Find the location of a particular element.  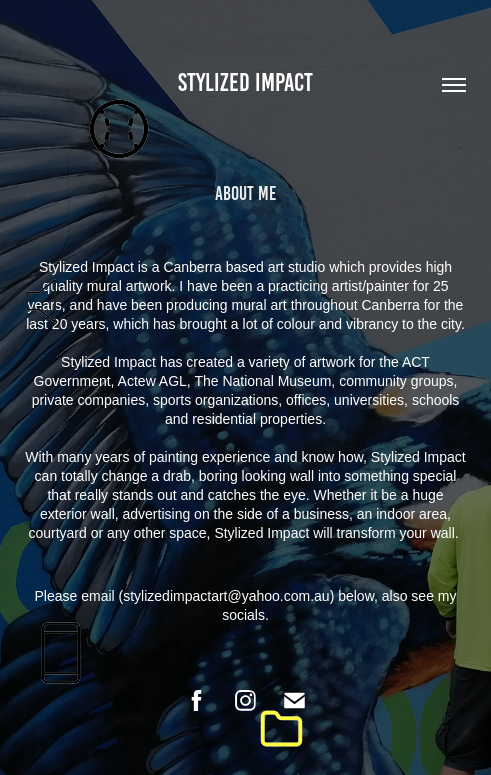

open file folder is located at coordinates (281, 729).